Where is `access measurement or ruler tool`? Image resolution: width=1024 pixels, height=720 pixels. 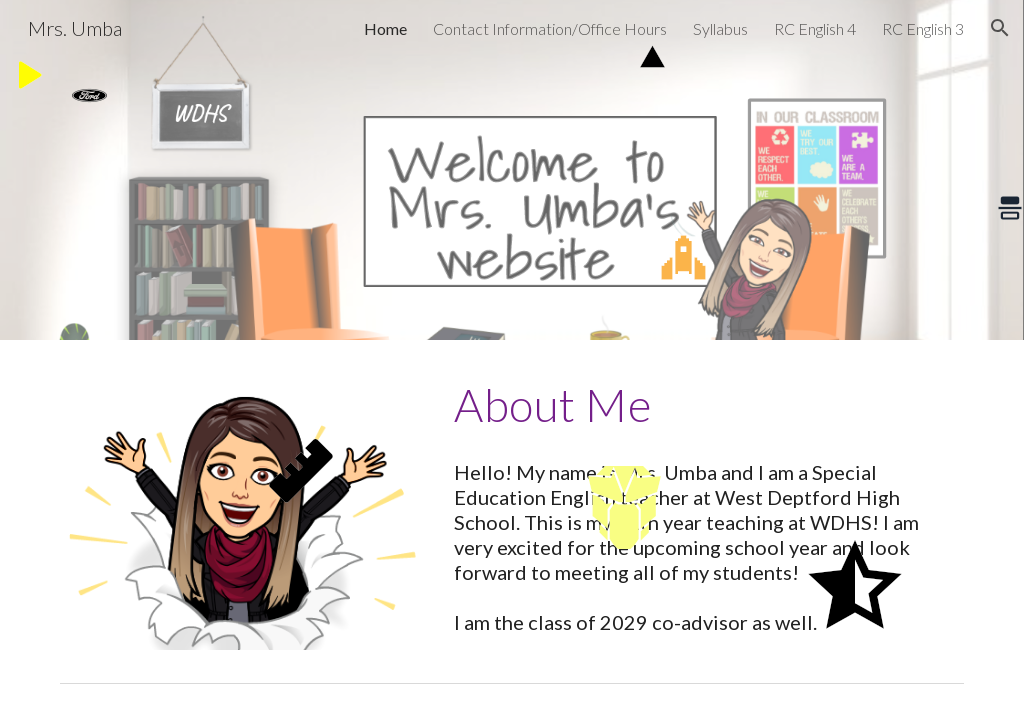 access measurement or ruler tool is located at coordinates (301, 469).